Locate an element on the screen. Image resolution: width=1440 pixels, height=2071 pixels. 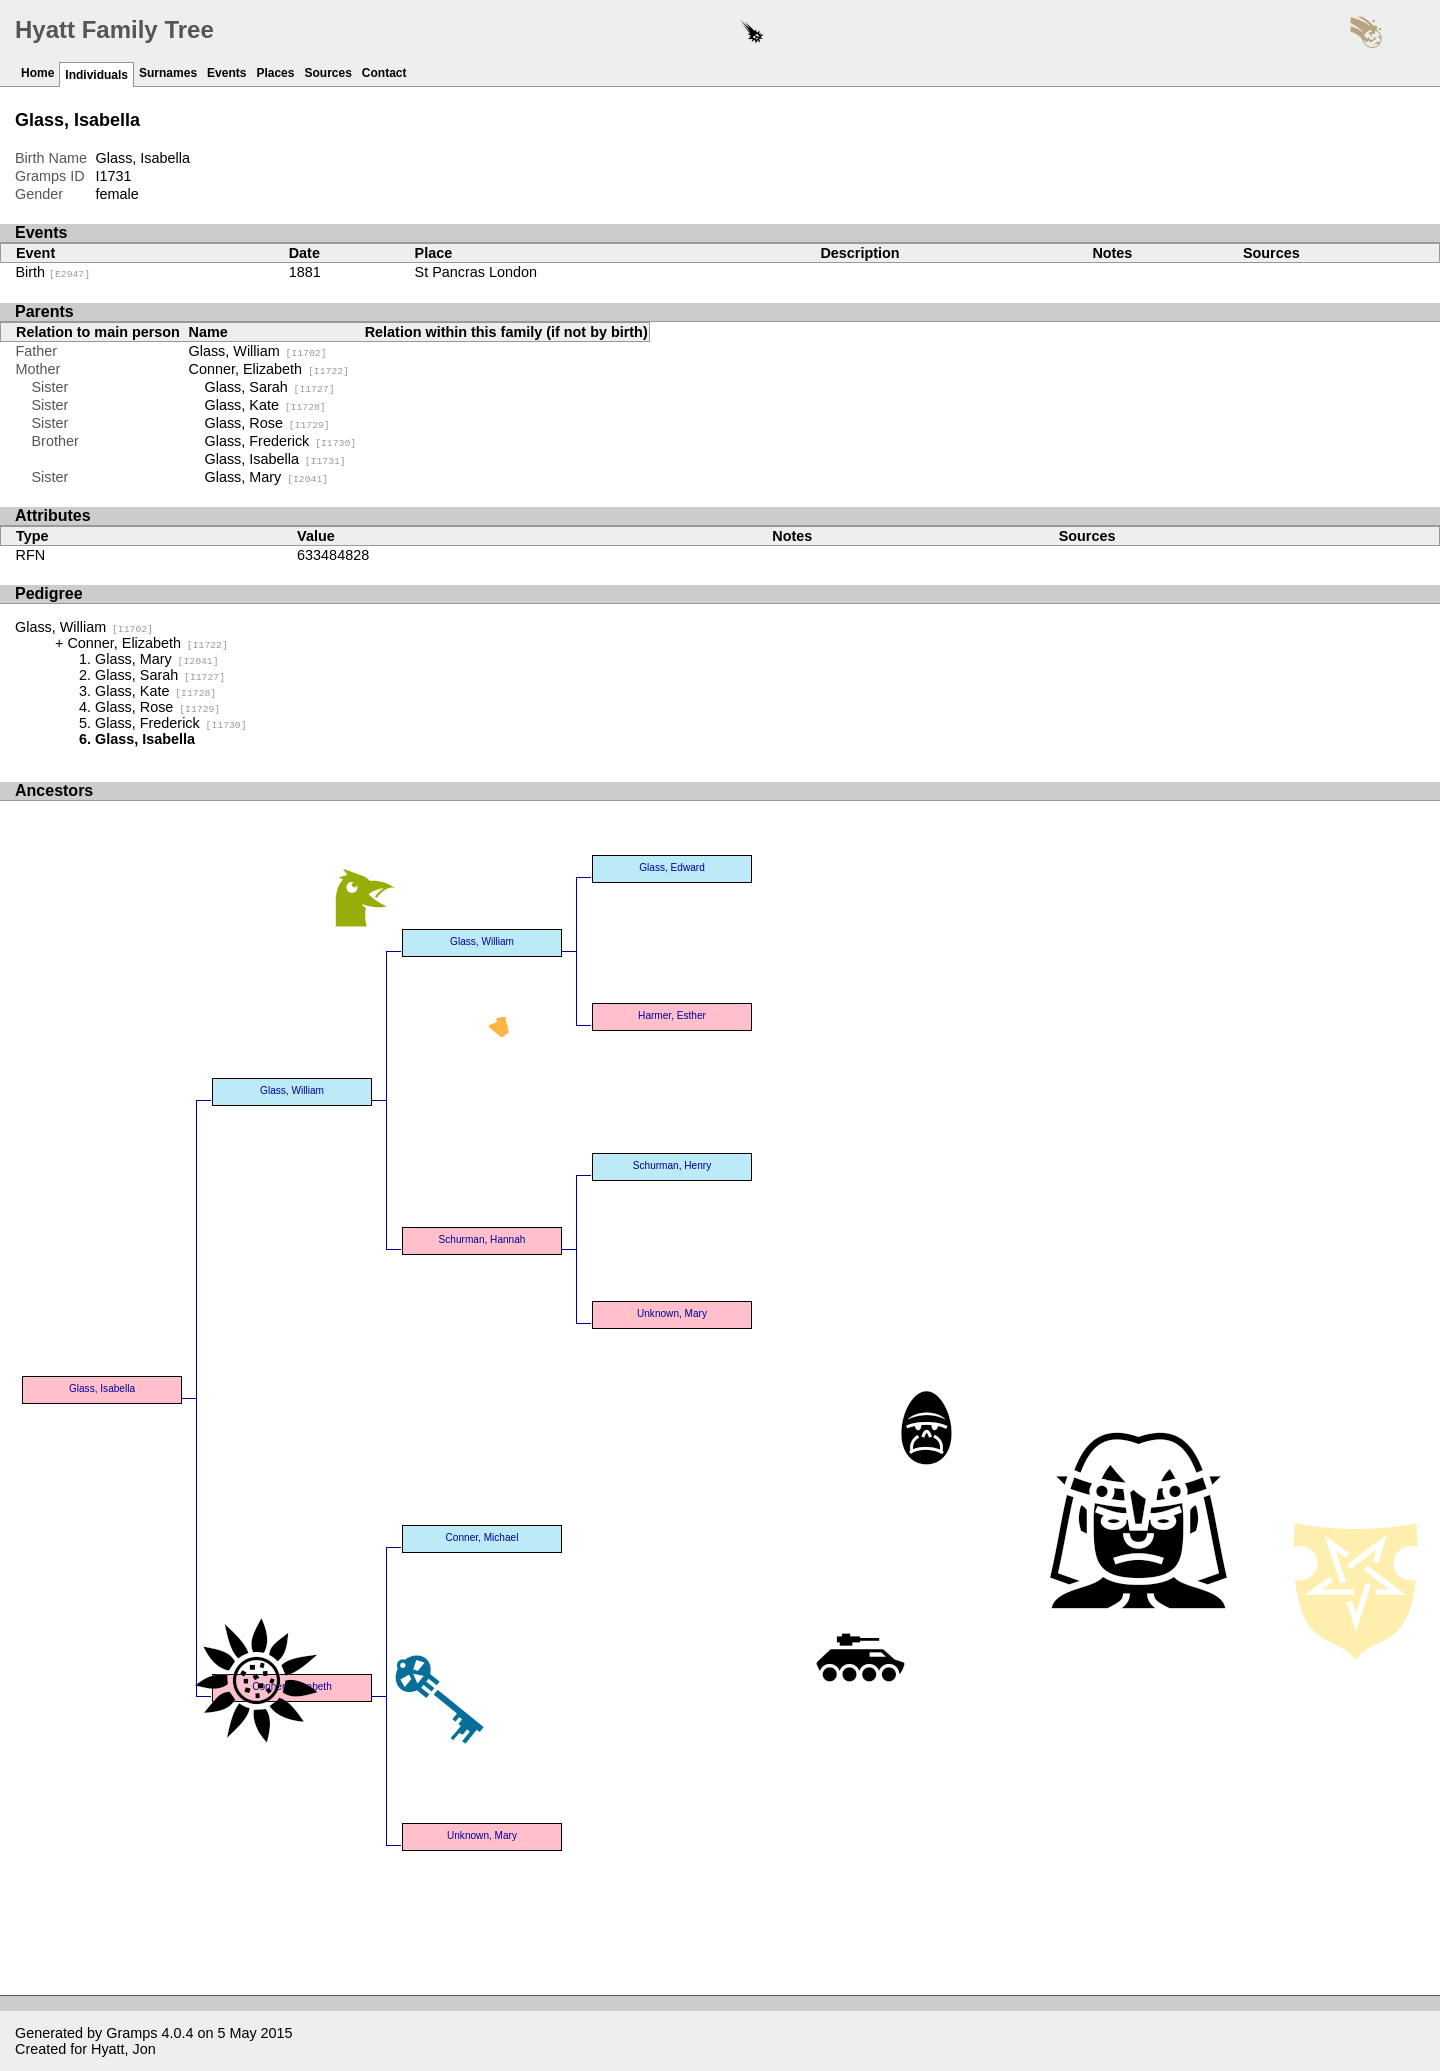
select algeria as your country or region is located at coordinates (499, 1027).